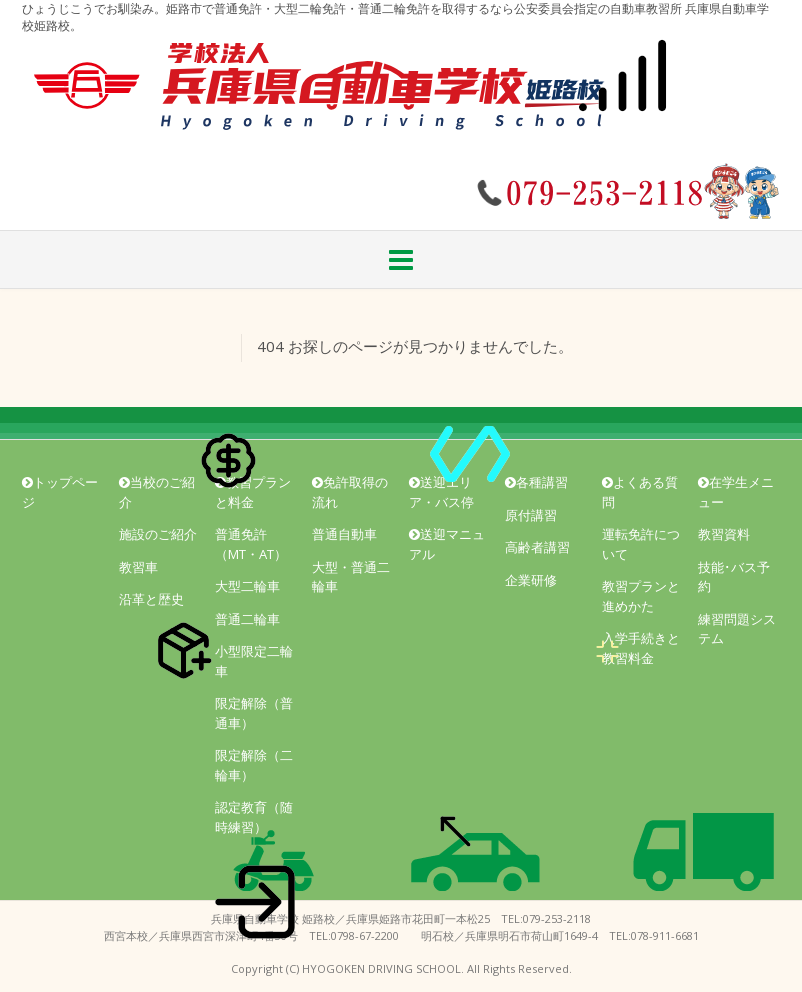 This screenshot has width=802, height=992. I want to click on indicates cellular or network signal strength, so click(622, 75).